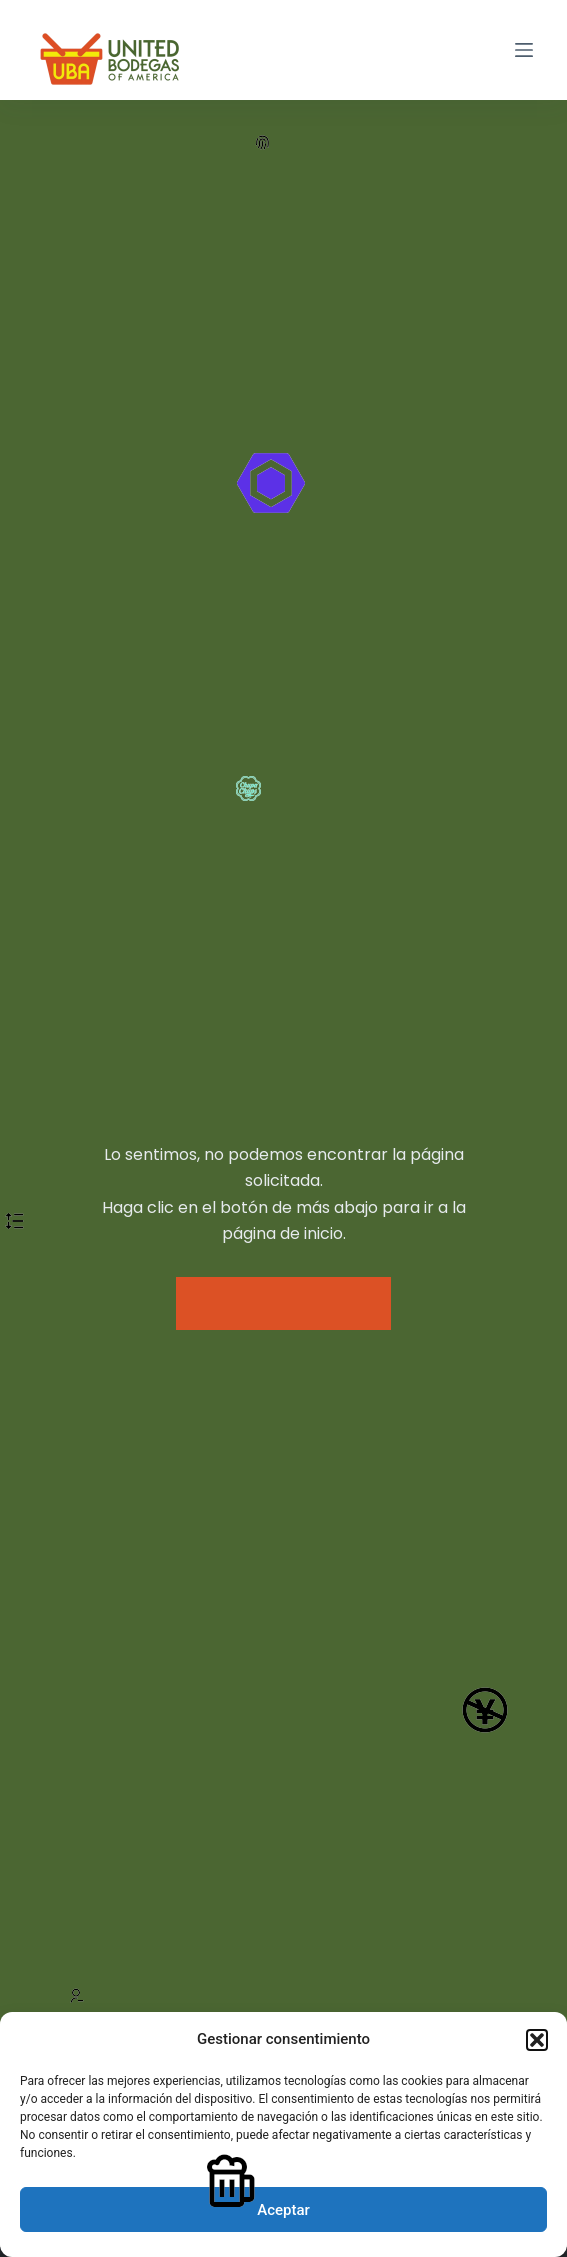 This screenshot has height=2257, width=567. What do you see at coordinates (485, 1710) in the screenshot?
I see `indicates non-commercial use license for Japan (yen symbol)` at bounding box center [485, 1710].